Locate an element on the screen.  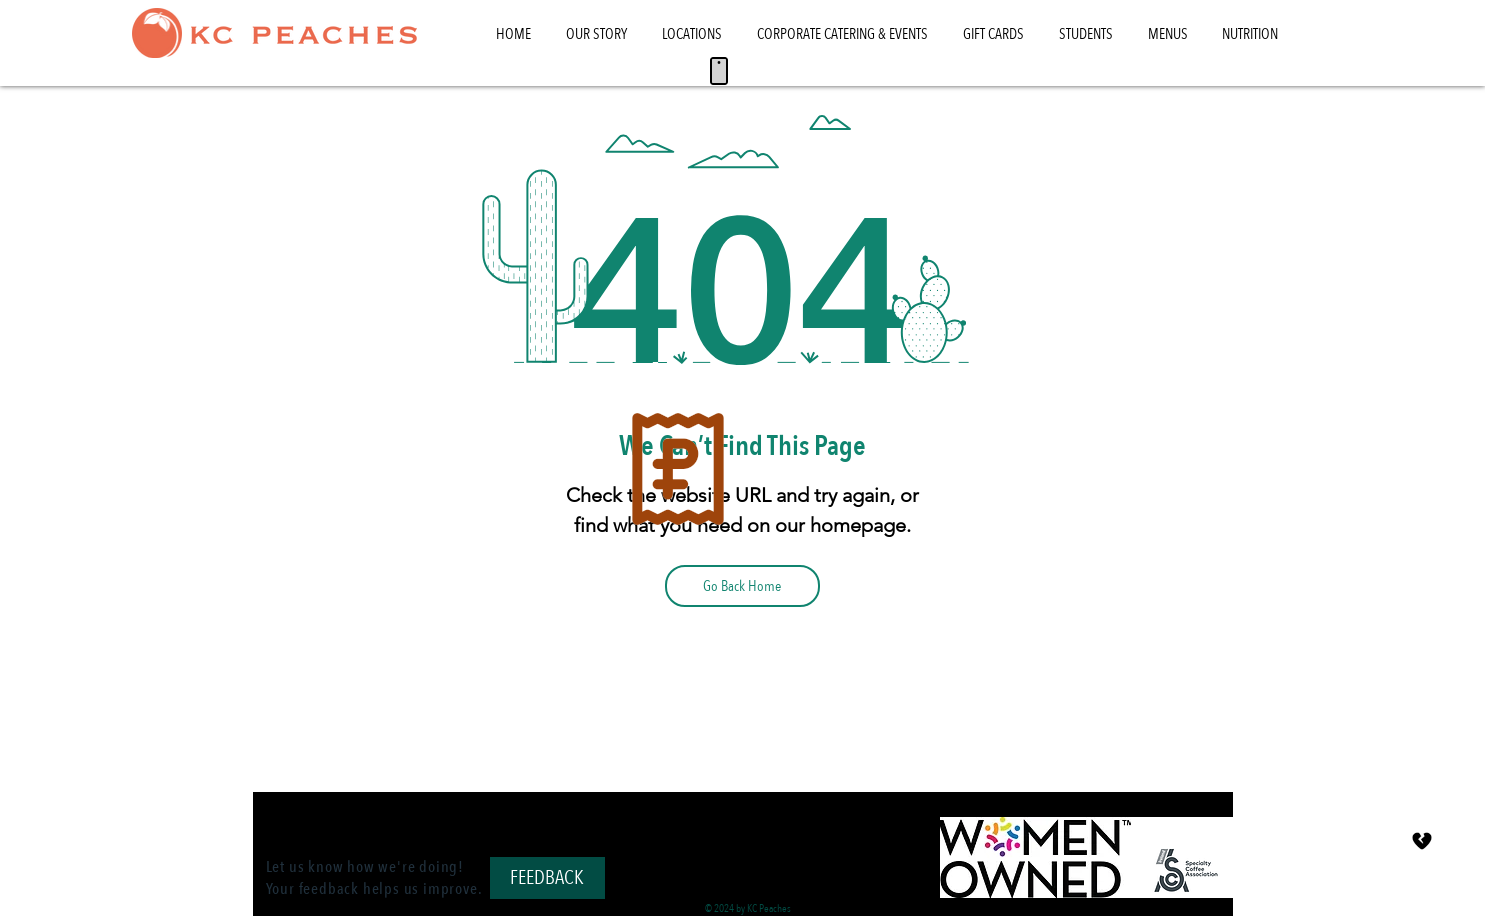
view receipt or transaction in russian rubles is located at coordinates (678, 469).